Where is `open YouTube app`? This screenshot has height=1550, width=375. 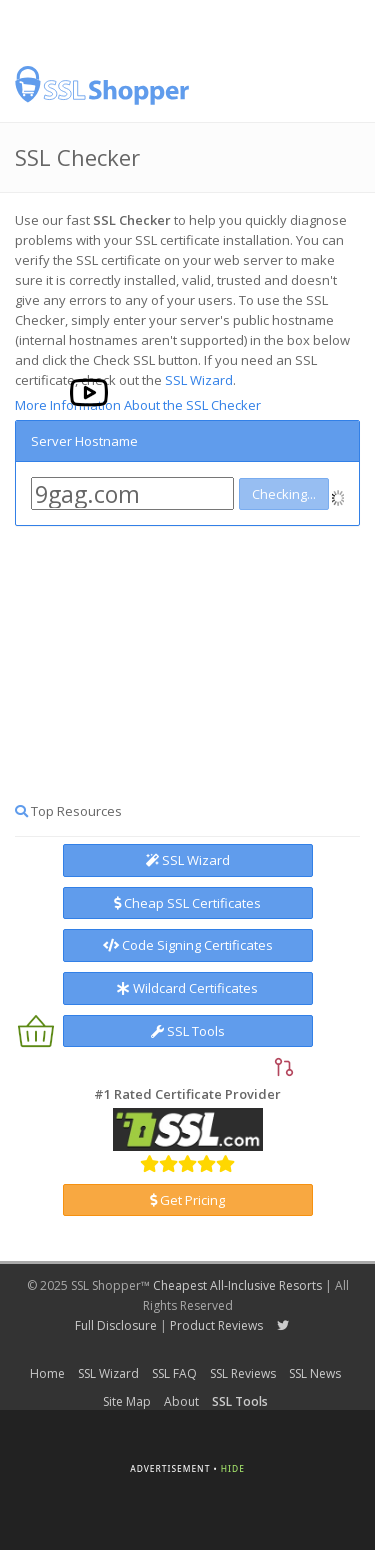 open YouTube app is located at coordinates (89, 393).